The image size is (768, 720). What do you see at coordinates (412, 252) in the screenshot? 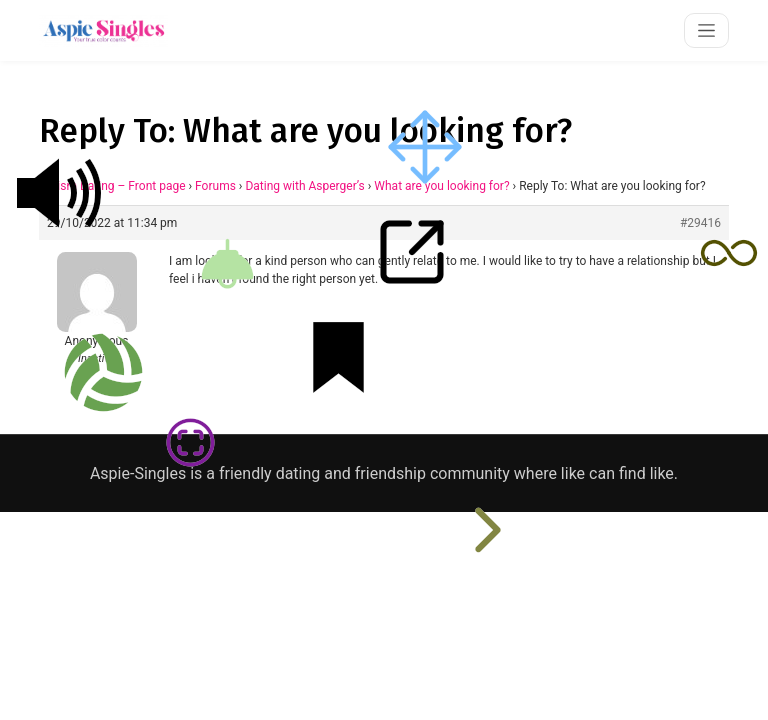
I see `open link in a new window or tab` at bounding box center [412, 252].